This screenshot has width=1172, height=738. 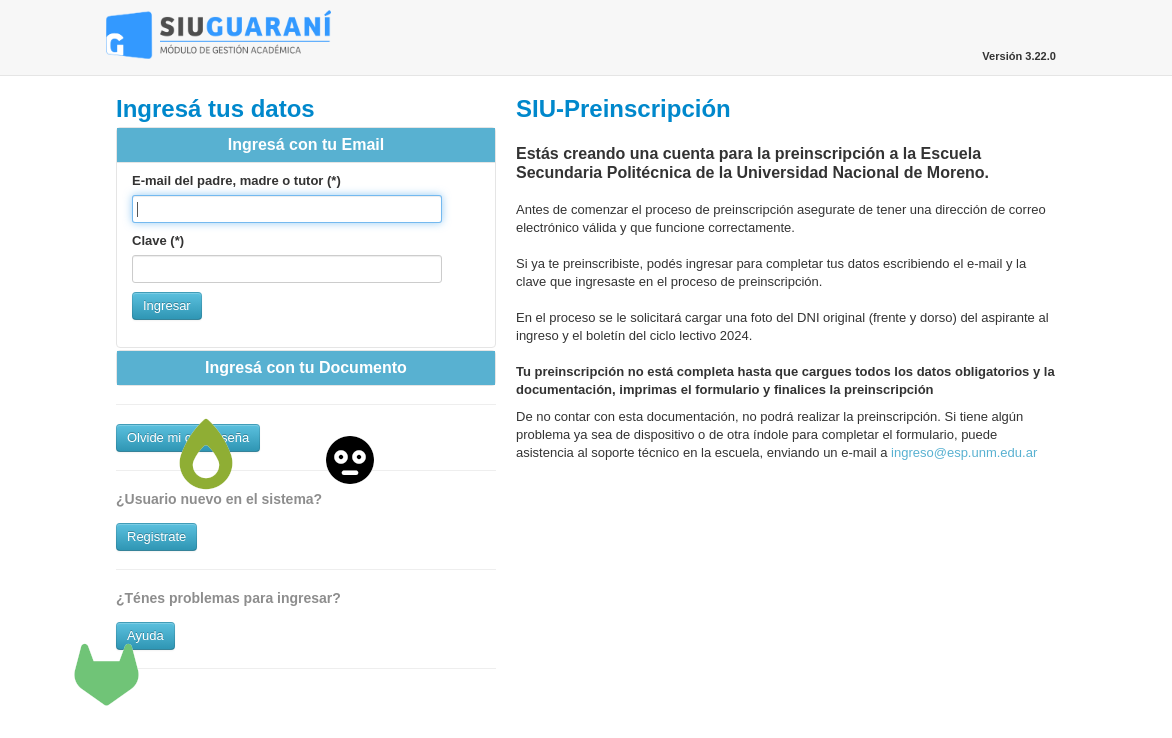 I want to click on react with embarrassment or surprise, so click(x=350, y=460).